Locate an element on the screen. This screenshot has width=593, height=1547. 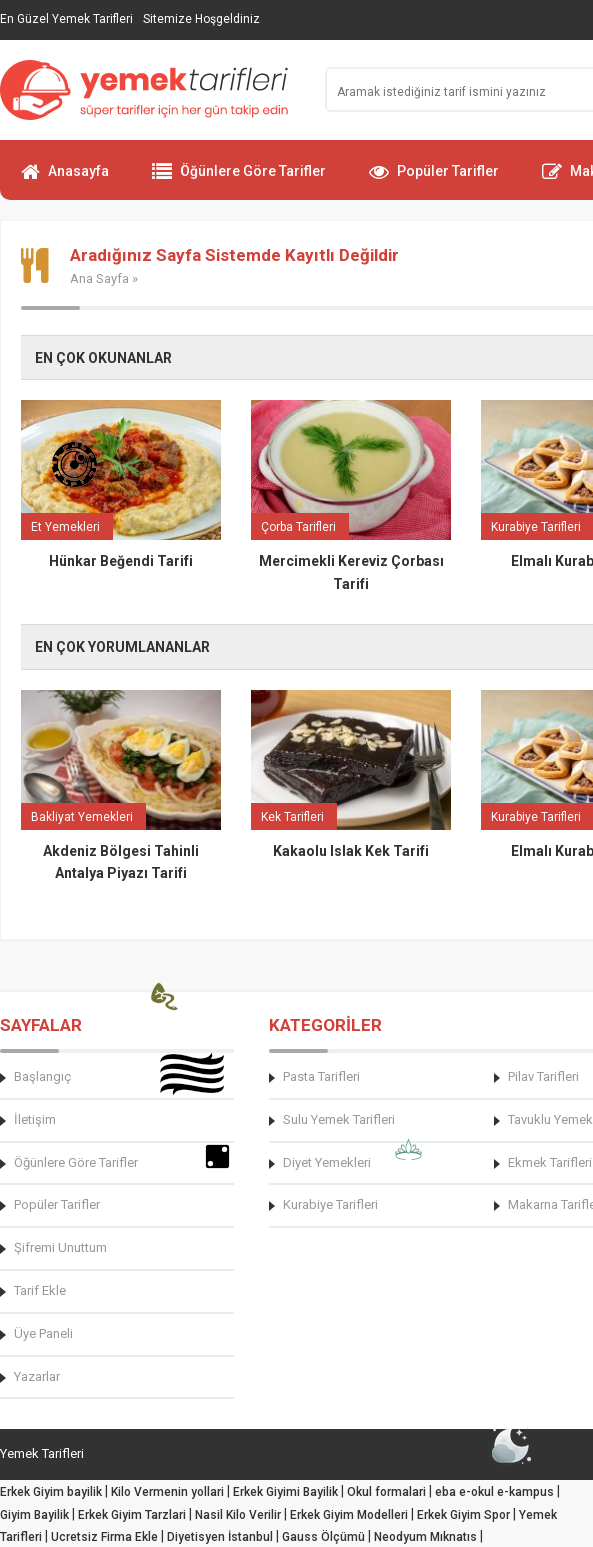
indicates royalty or premium status is located at coordinates (408, 1151).